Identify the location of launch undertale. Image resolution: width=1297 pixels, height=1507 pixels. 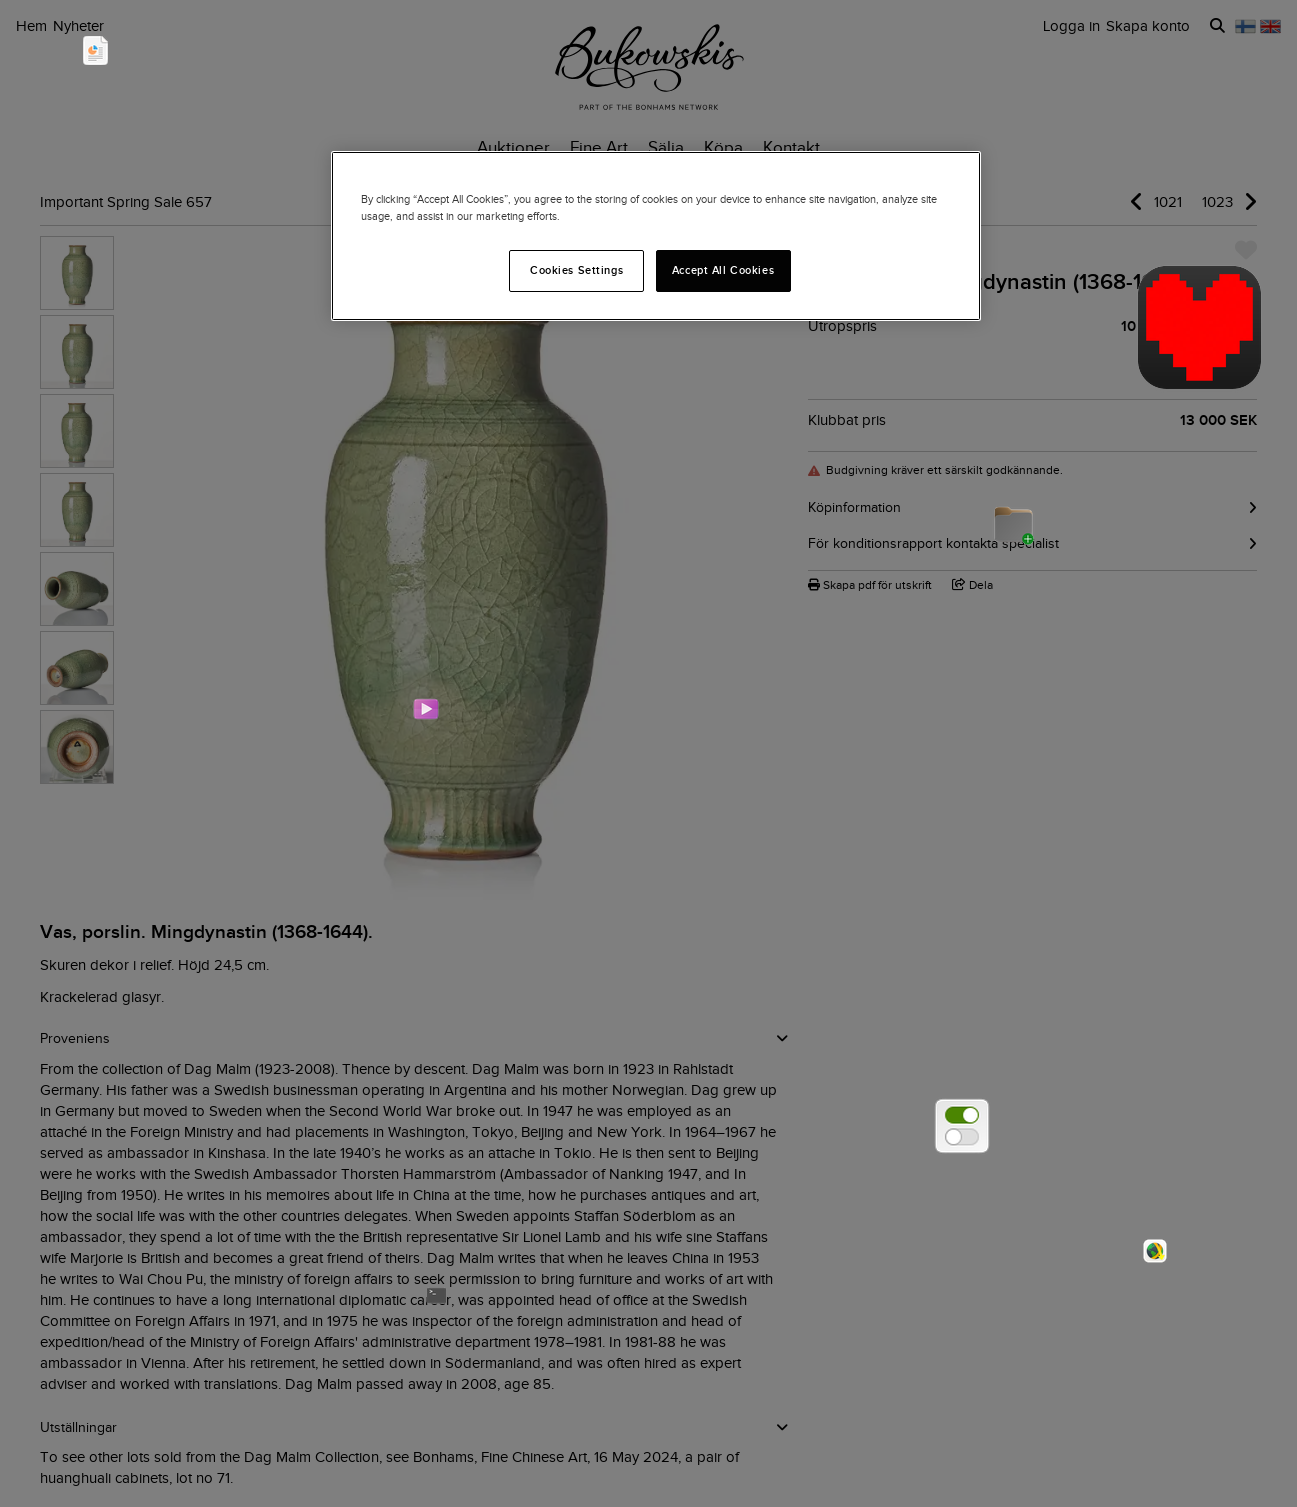
(1199, 327).